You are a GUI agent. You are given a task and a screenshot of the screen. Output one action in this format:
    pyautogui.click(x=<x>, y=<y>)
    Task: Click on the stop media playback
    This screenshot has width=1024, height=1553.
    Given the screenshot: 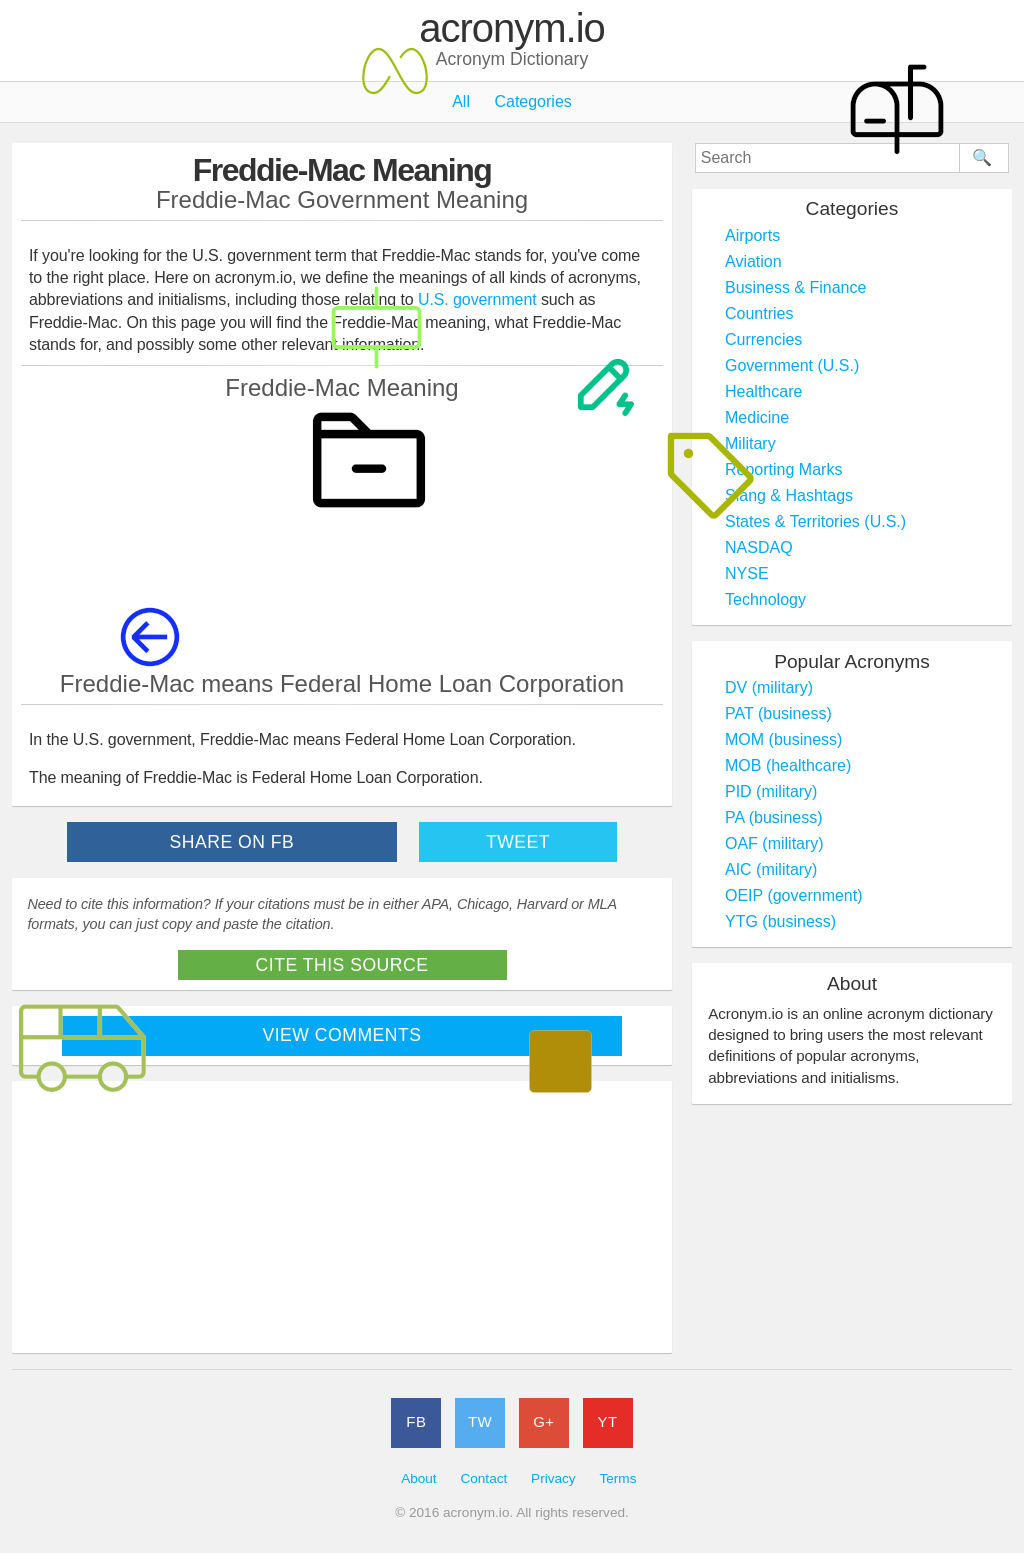 What is the action you would take?
    pyautogui.click(x=560, y=1061)
    